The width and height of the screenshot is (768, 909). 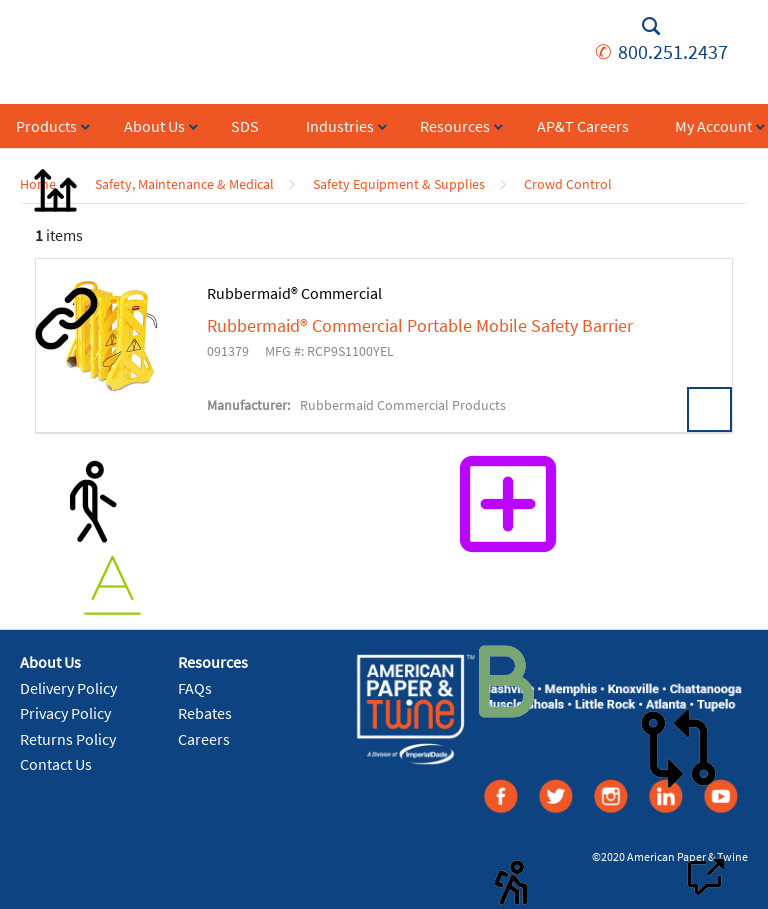 I want to click on apply underline formatting to text, so click(x=112, y=586).